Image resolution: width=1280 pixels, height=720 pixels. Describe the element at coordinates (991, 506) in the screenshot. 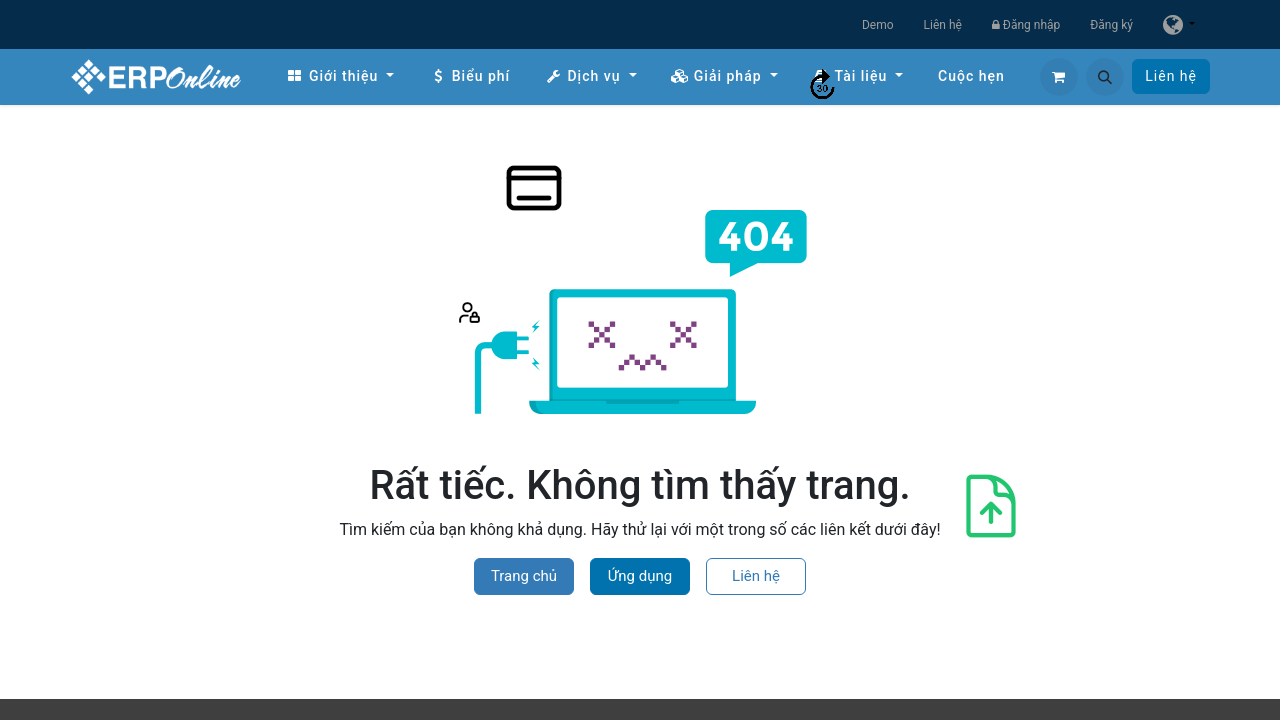

I see `upload a document or file` at that location.